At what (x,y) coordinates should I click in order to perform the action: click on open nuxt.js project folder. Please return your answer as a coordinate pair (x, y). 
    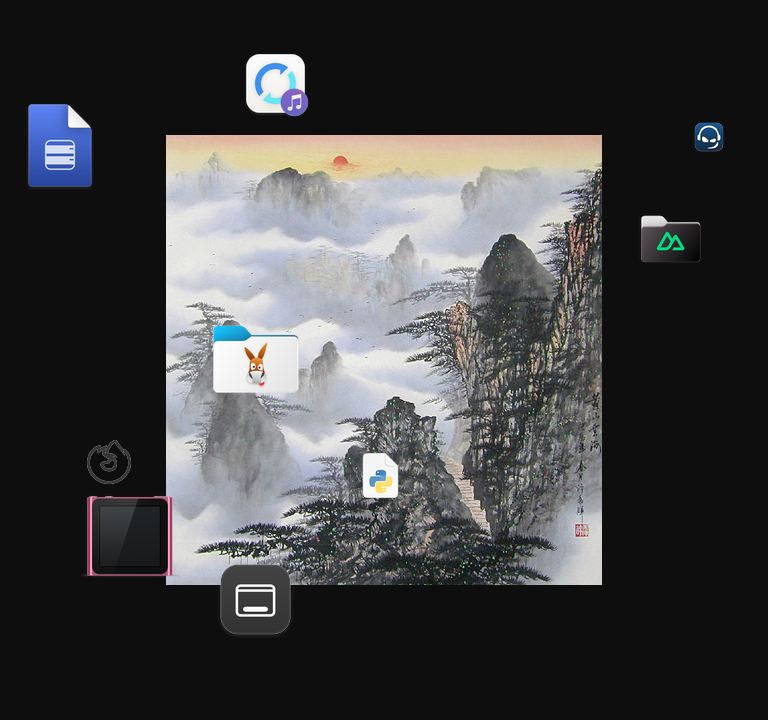
    Looking at the image, I should click on (670, 240).